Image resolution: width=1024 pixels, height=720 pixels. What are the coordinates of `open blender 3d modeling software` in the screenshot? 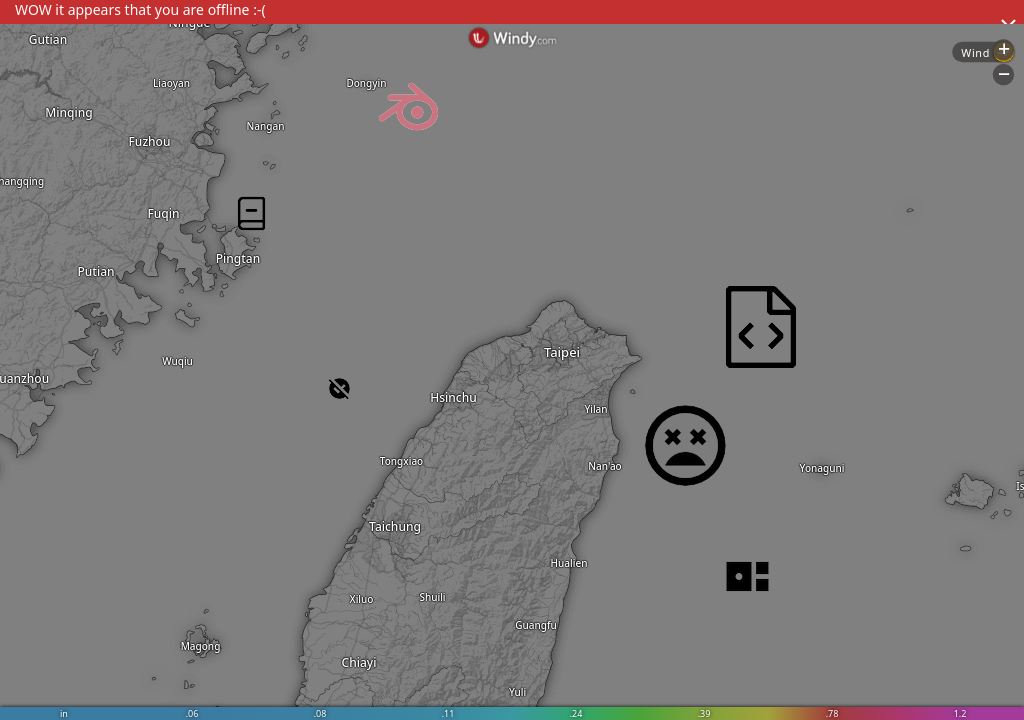 It's located at (408, 106).